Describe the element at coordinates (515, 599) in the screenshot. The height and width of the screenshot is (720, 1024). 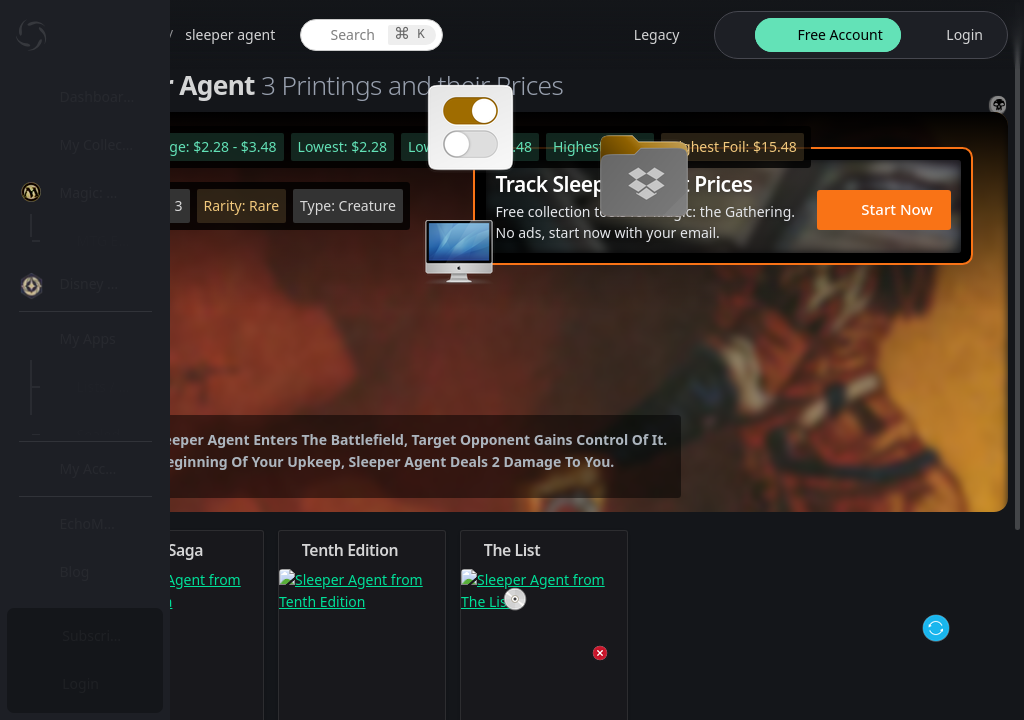
I see `indicates a DVD-ROM drive or disc` at that location.